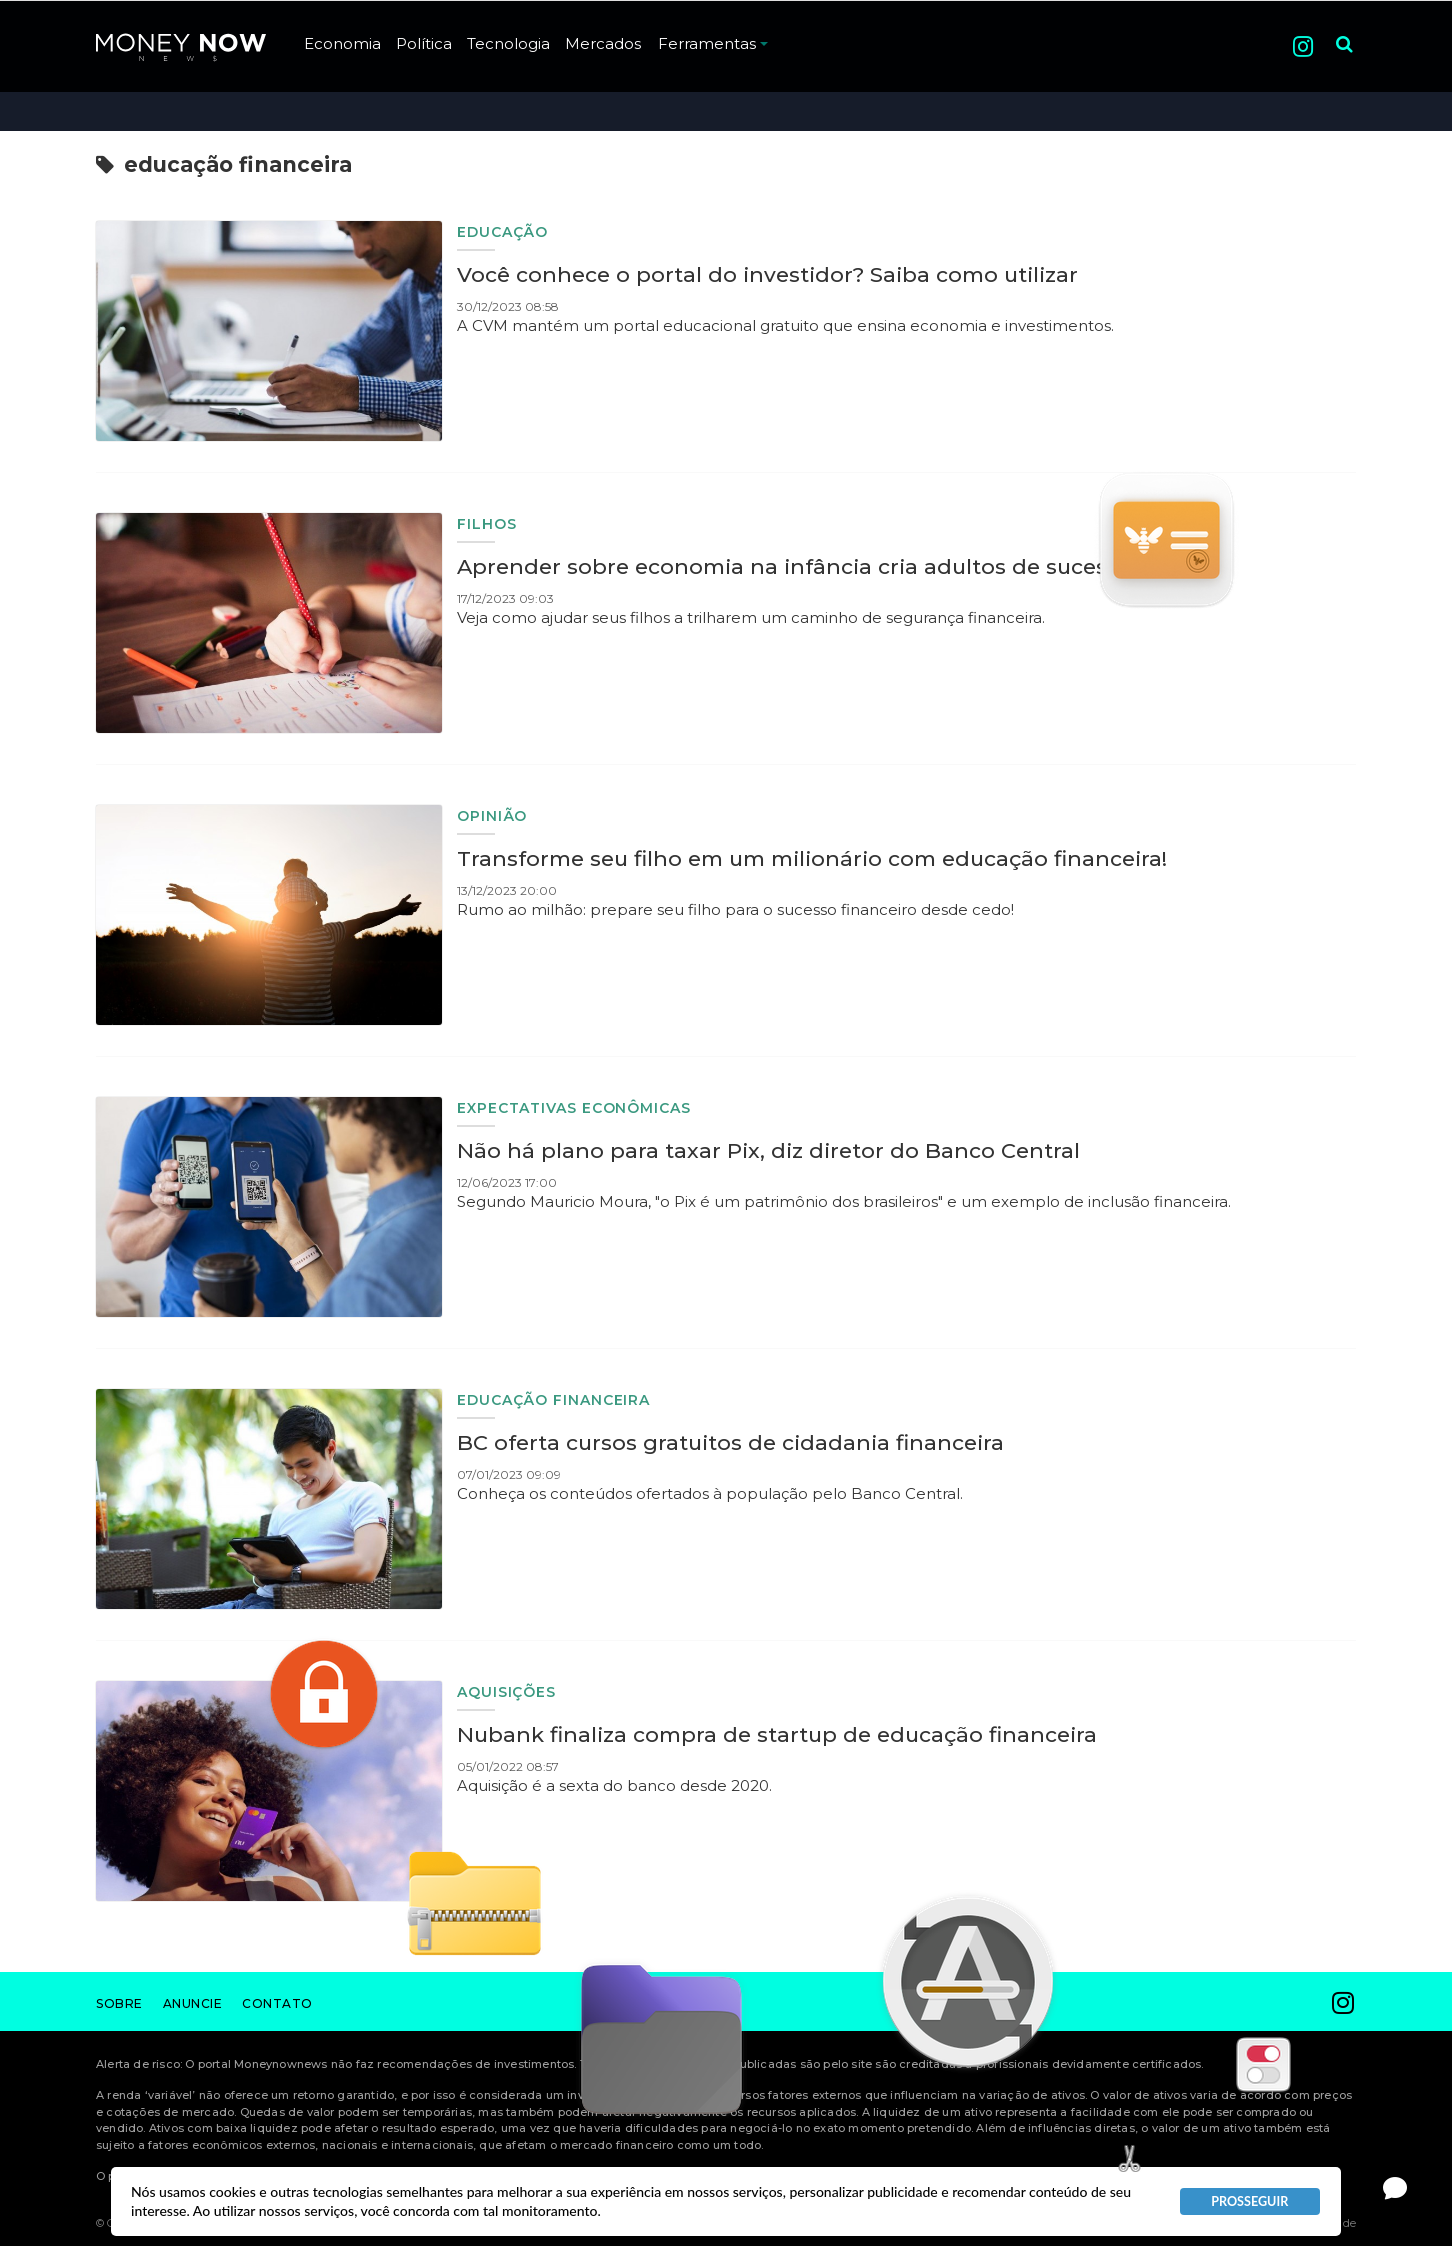  What do you see at coordinates (968, 1982) in the screenshot?
I see `check for and install system software updates` at bounding box center [968, 1982].